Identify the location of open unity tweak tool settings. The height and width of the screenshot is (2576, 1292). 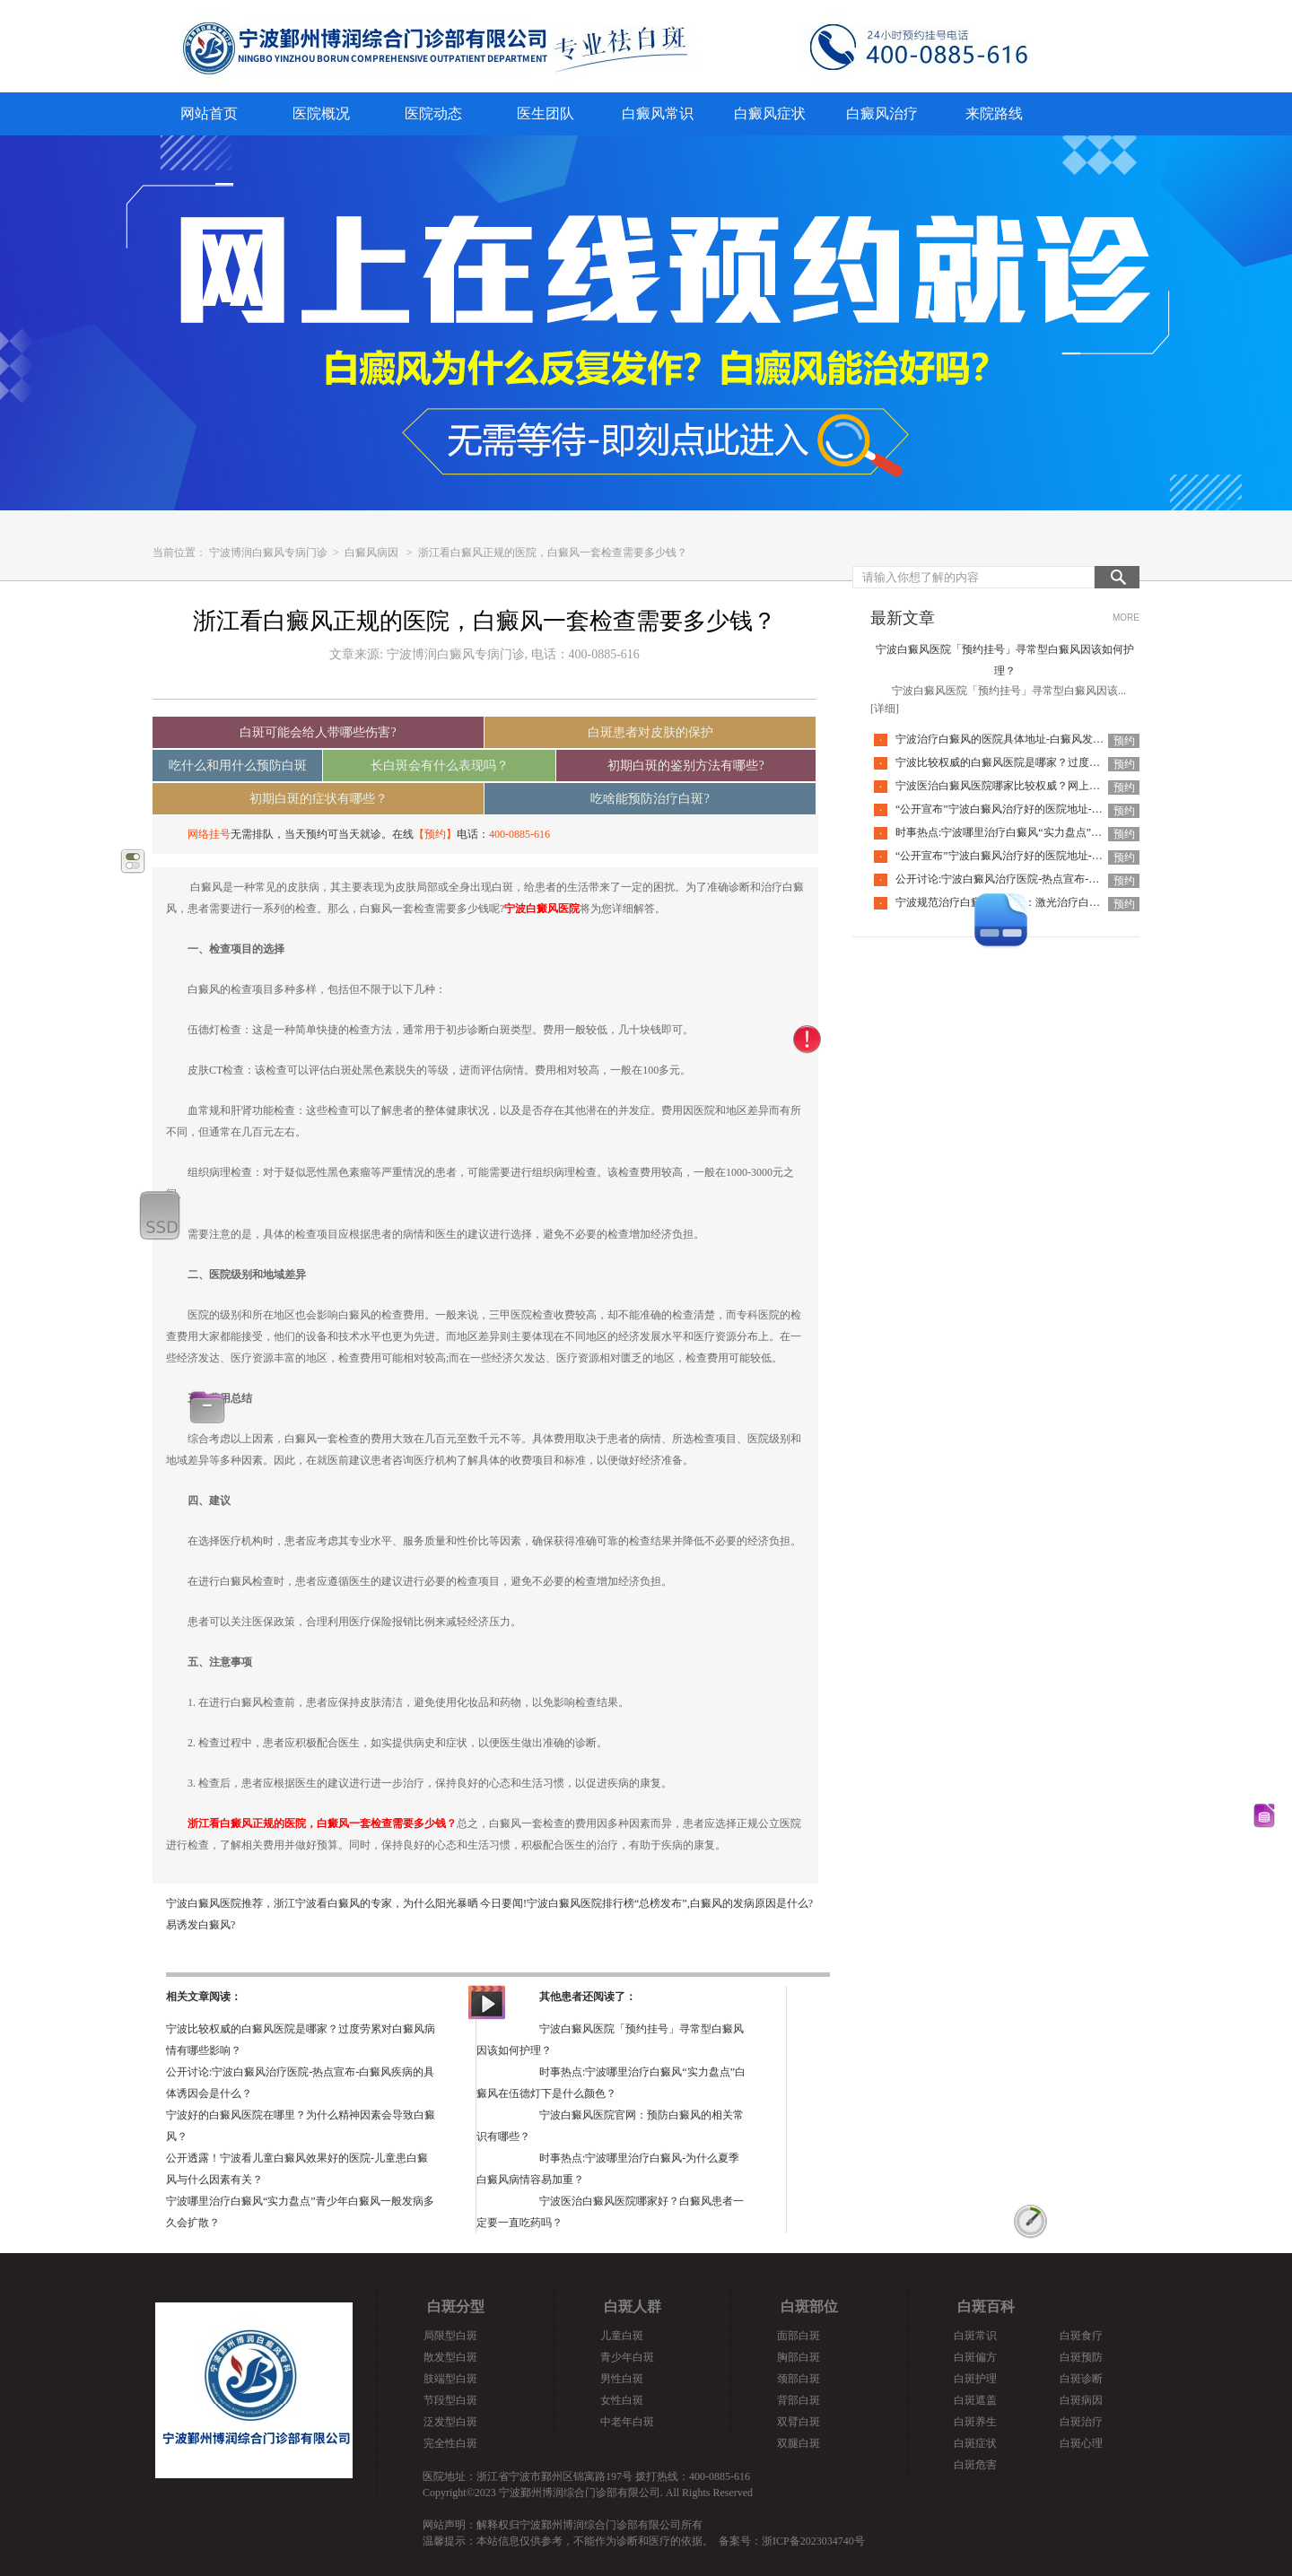
(133, 861).